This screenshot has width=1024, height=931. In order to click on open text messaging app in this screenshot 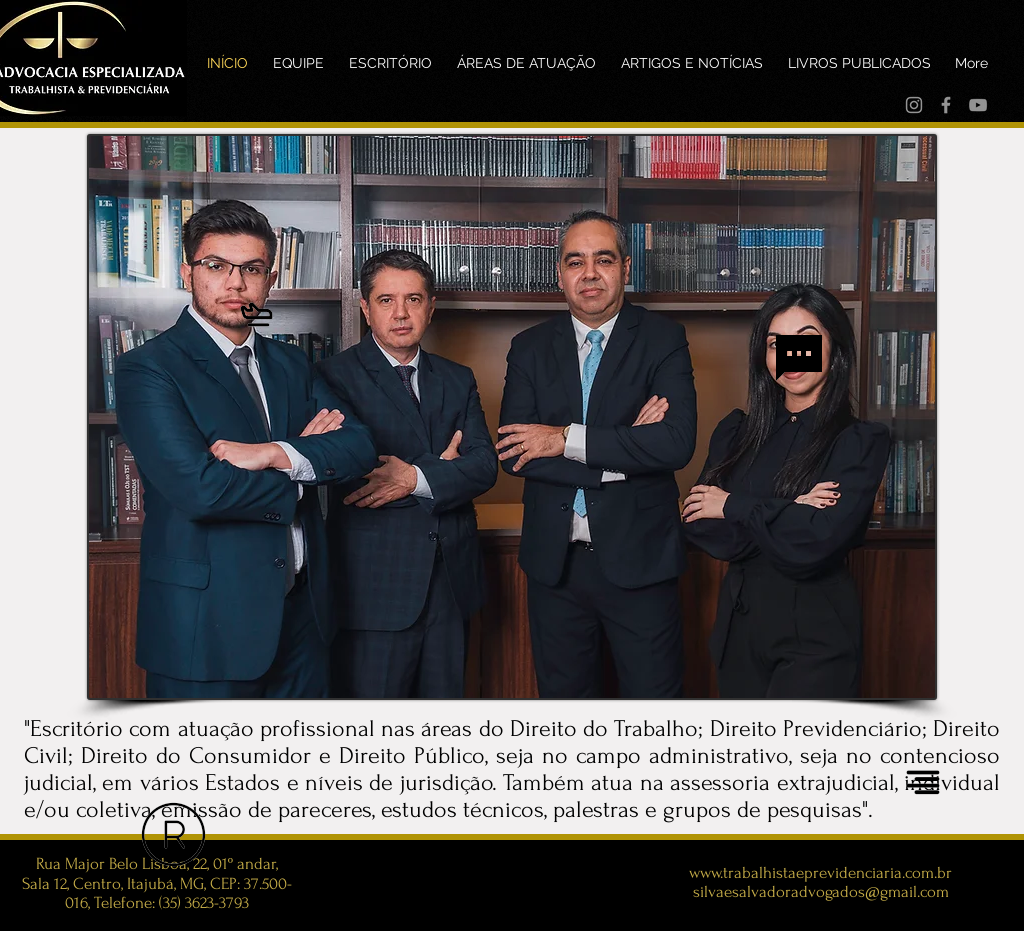, I will do `click(799, 358)`.